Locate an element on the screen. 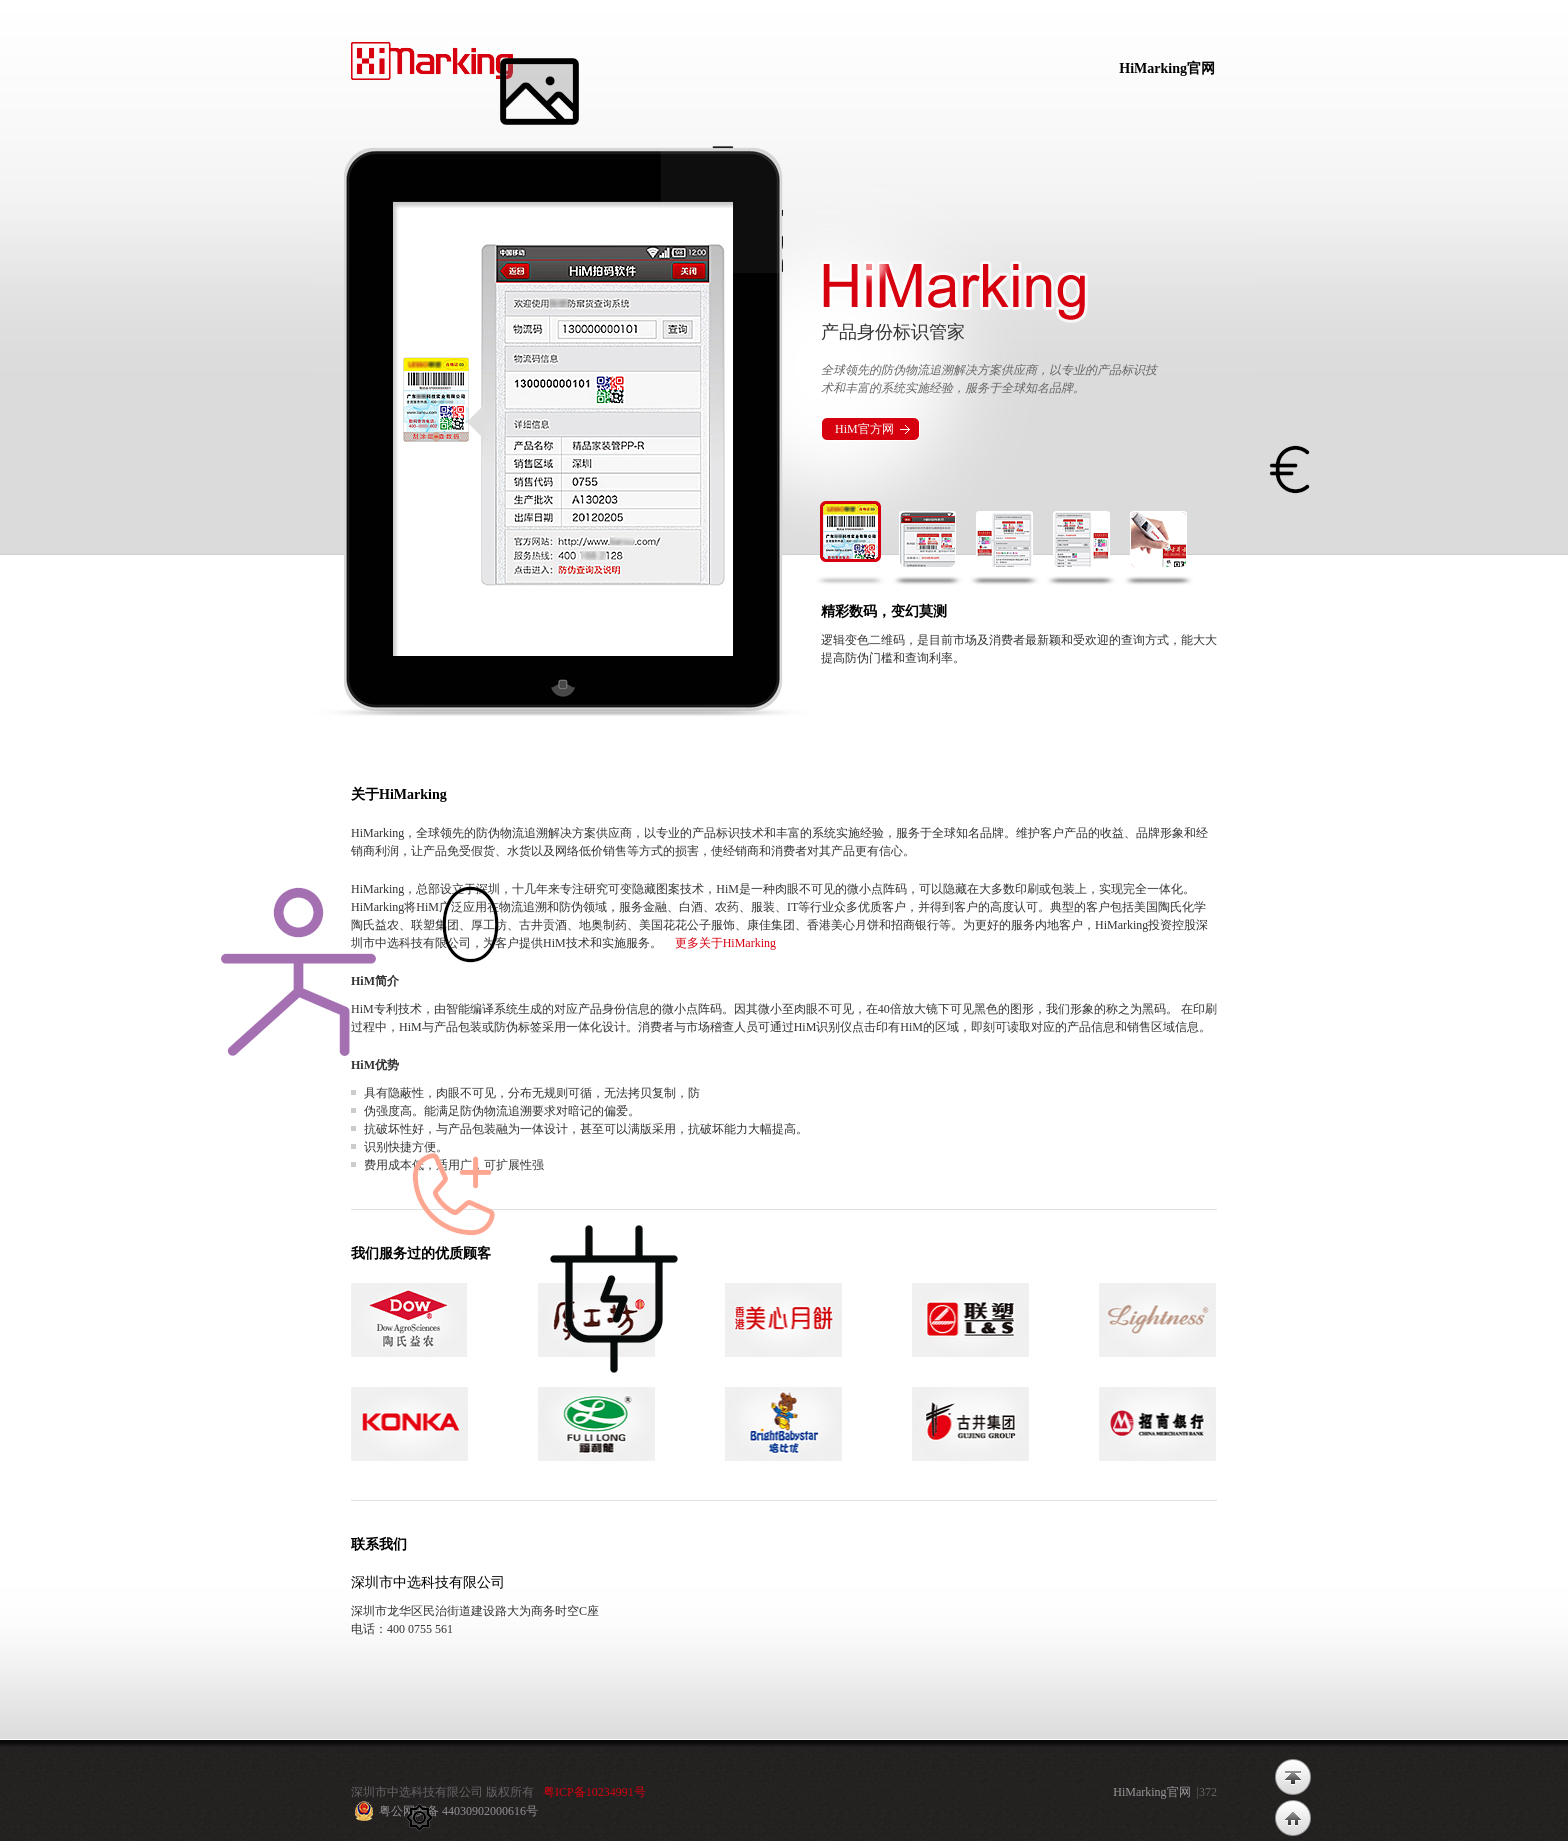 Image resolution: width=1568 pixels, height=1841 pixels. view prices in euros is located at coordinates (1293, 469).